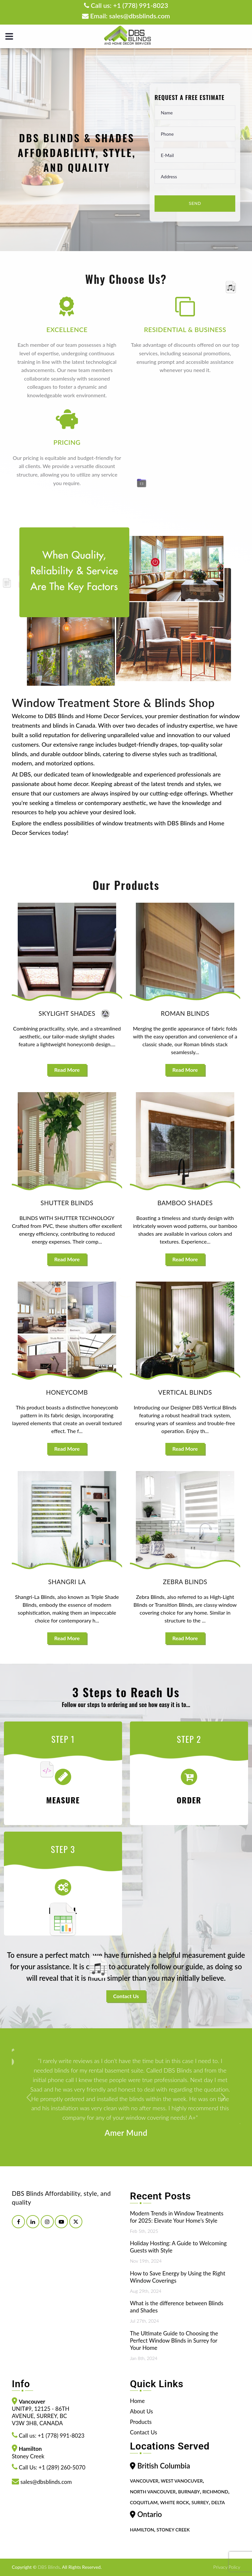 The height and width of the screenshot is (2576, 252). I want to click on open a lilypond music notation file, so click(98, 1967).